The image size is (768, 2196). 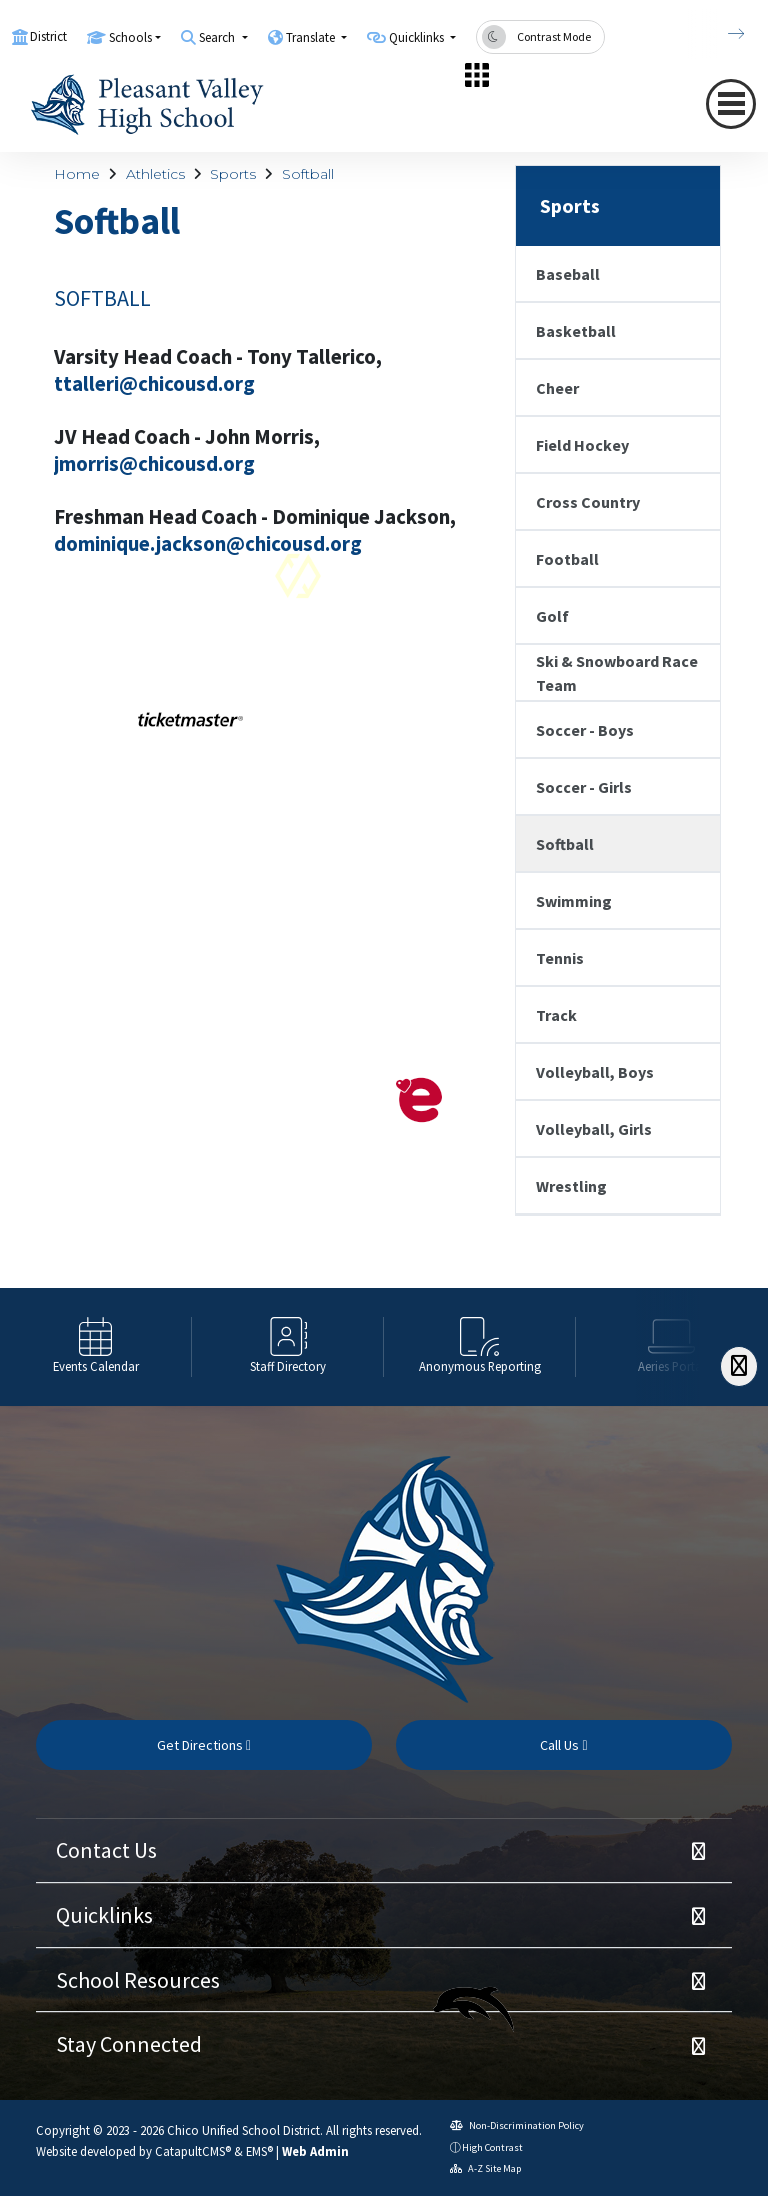 What do you see at coordinates (190, 719) in the screenshot?
I see `open the Ticketmaster app` at bounding box center [190, 719].